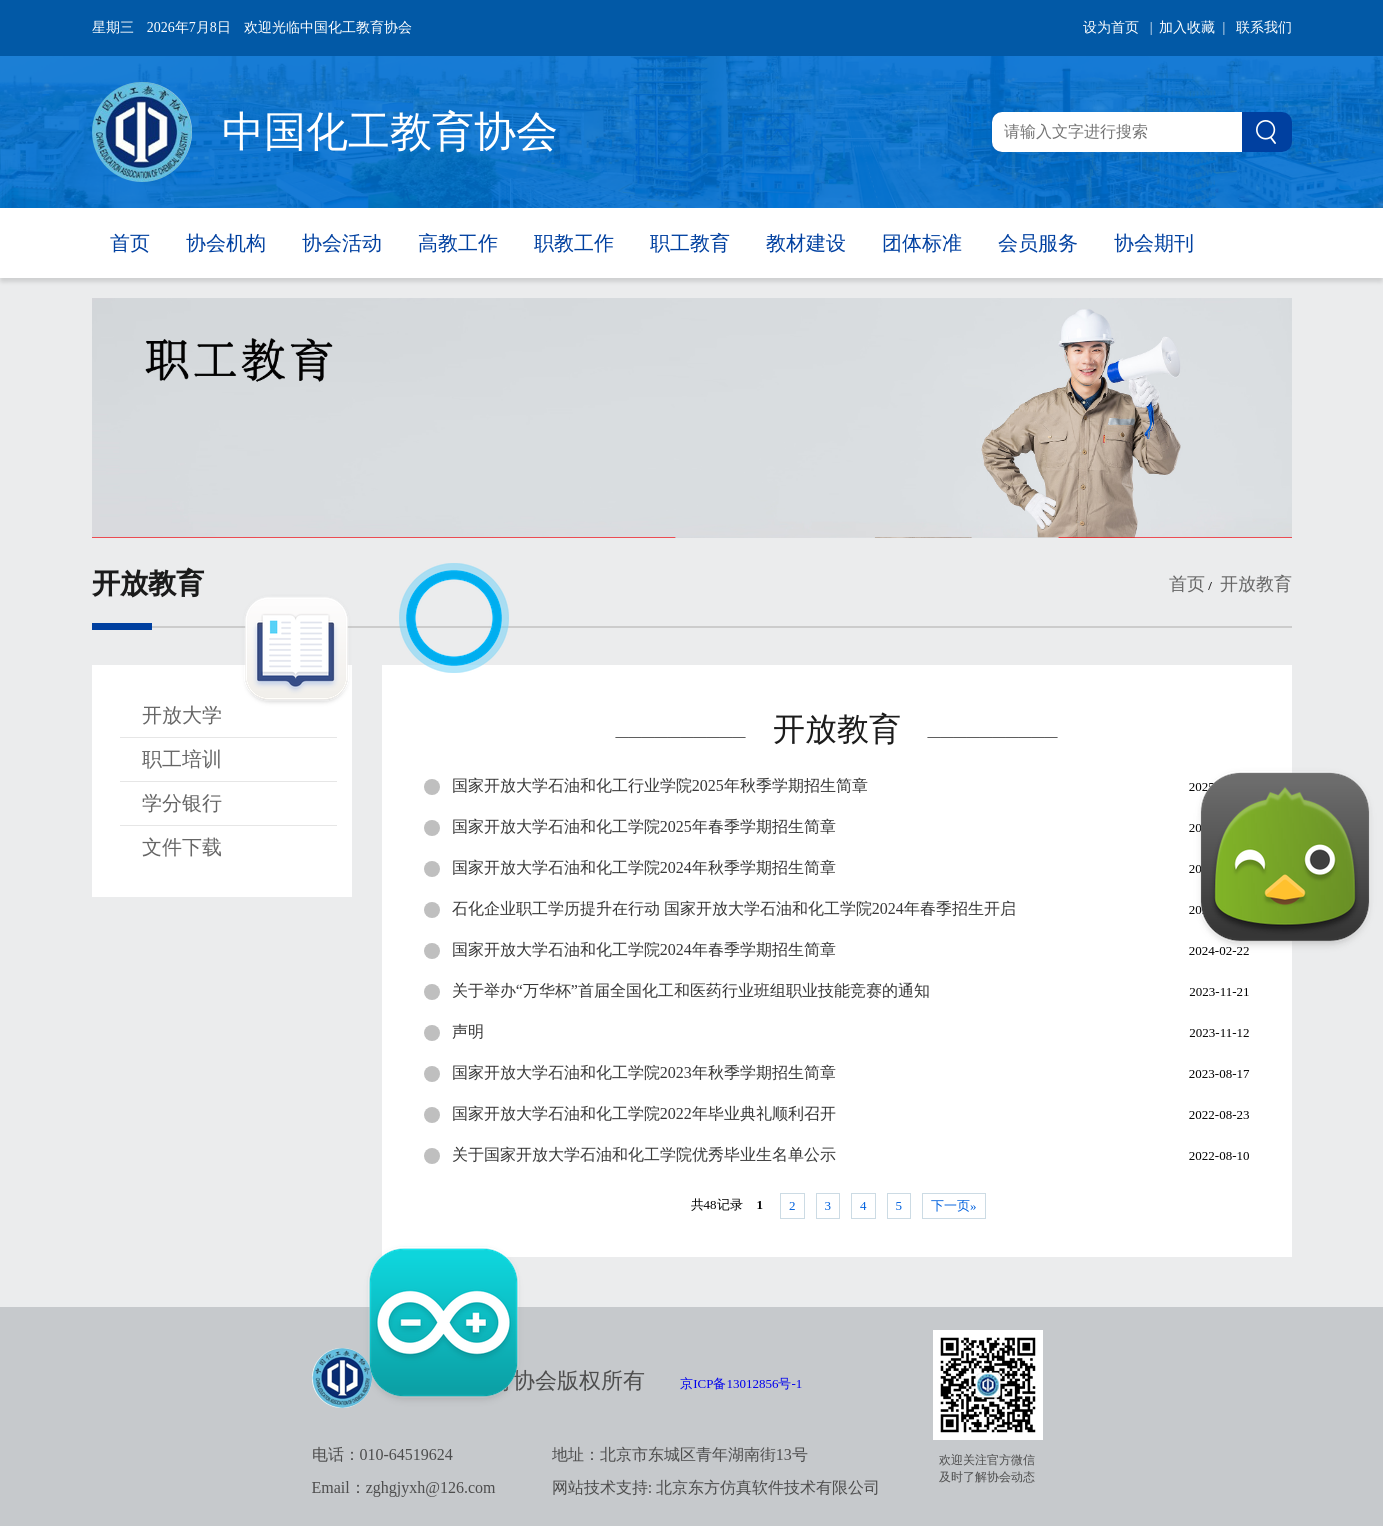 The height and width of the screenshot is (1526, 1383). I want to click on open Microsoft Cortana voice assistant, so click(454, 618).